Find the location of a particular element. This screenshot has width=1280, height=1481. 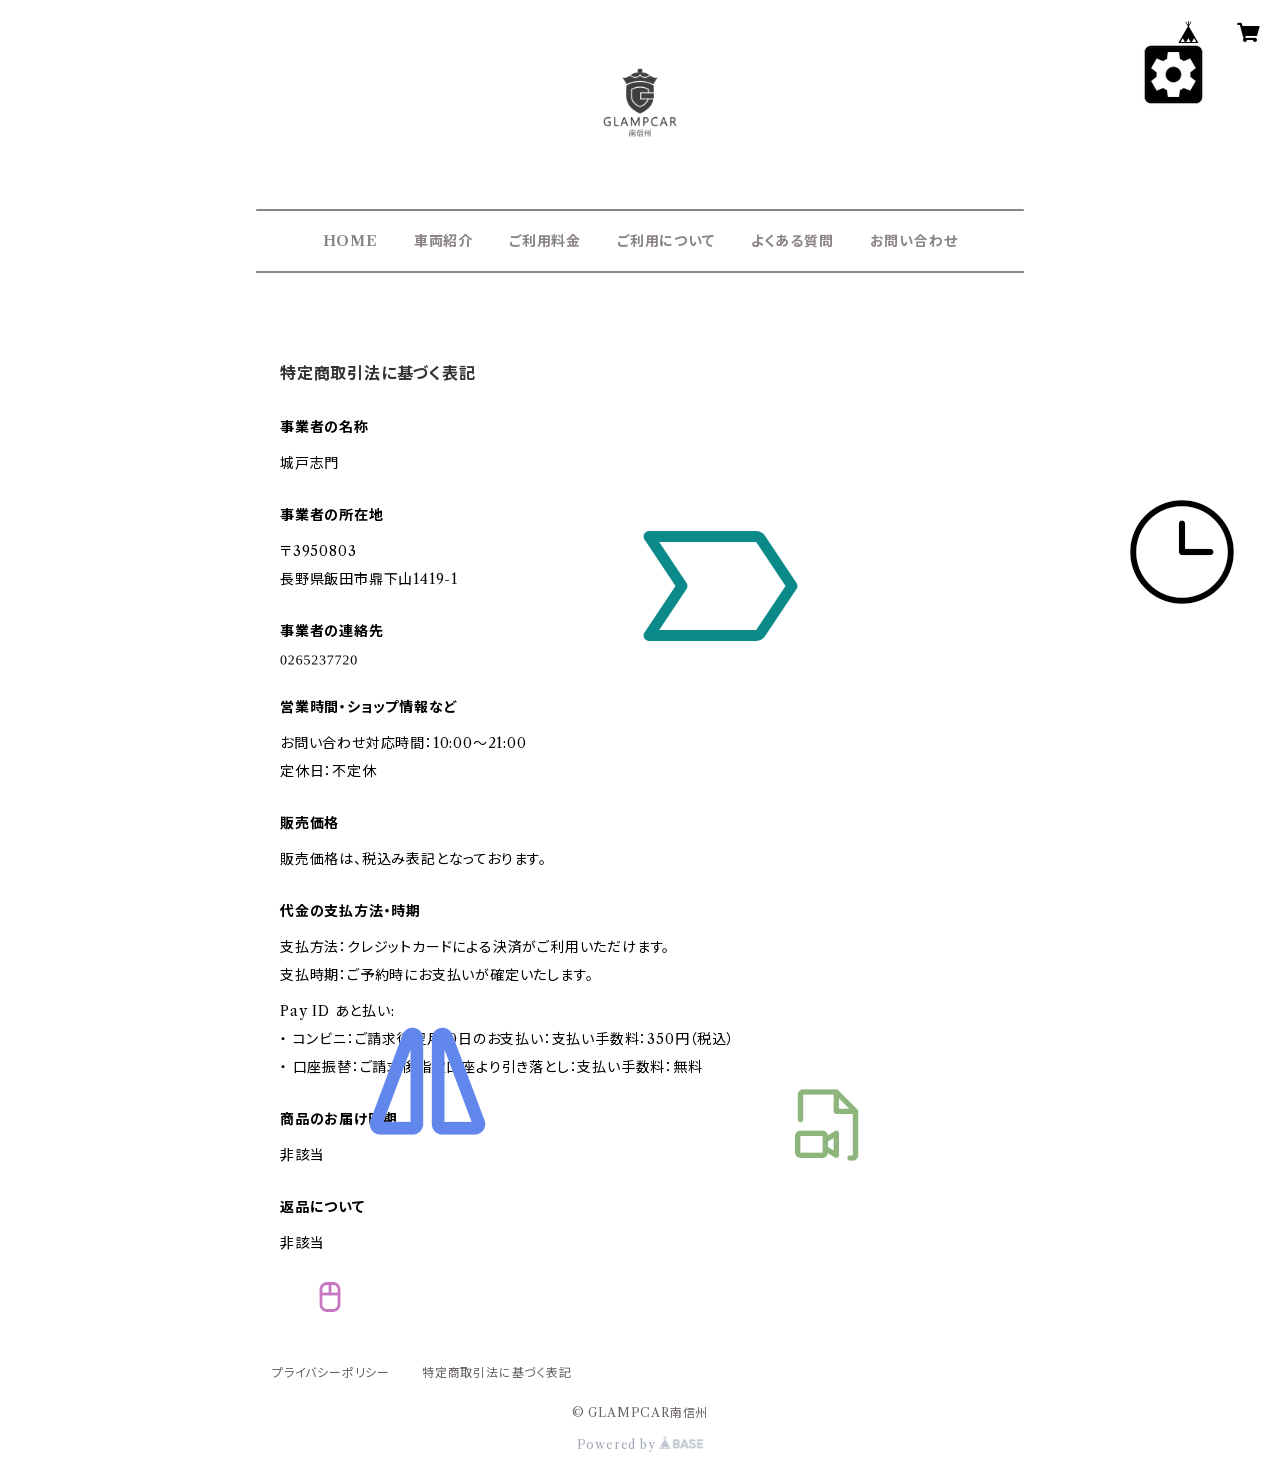

access application settings is located at coordinates (1173, 74).